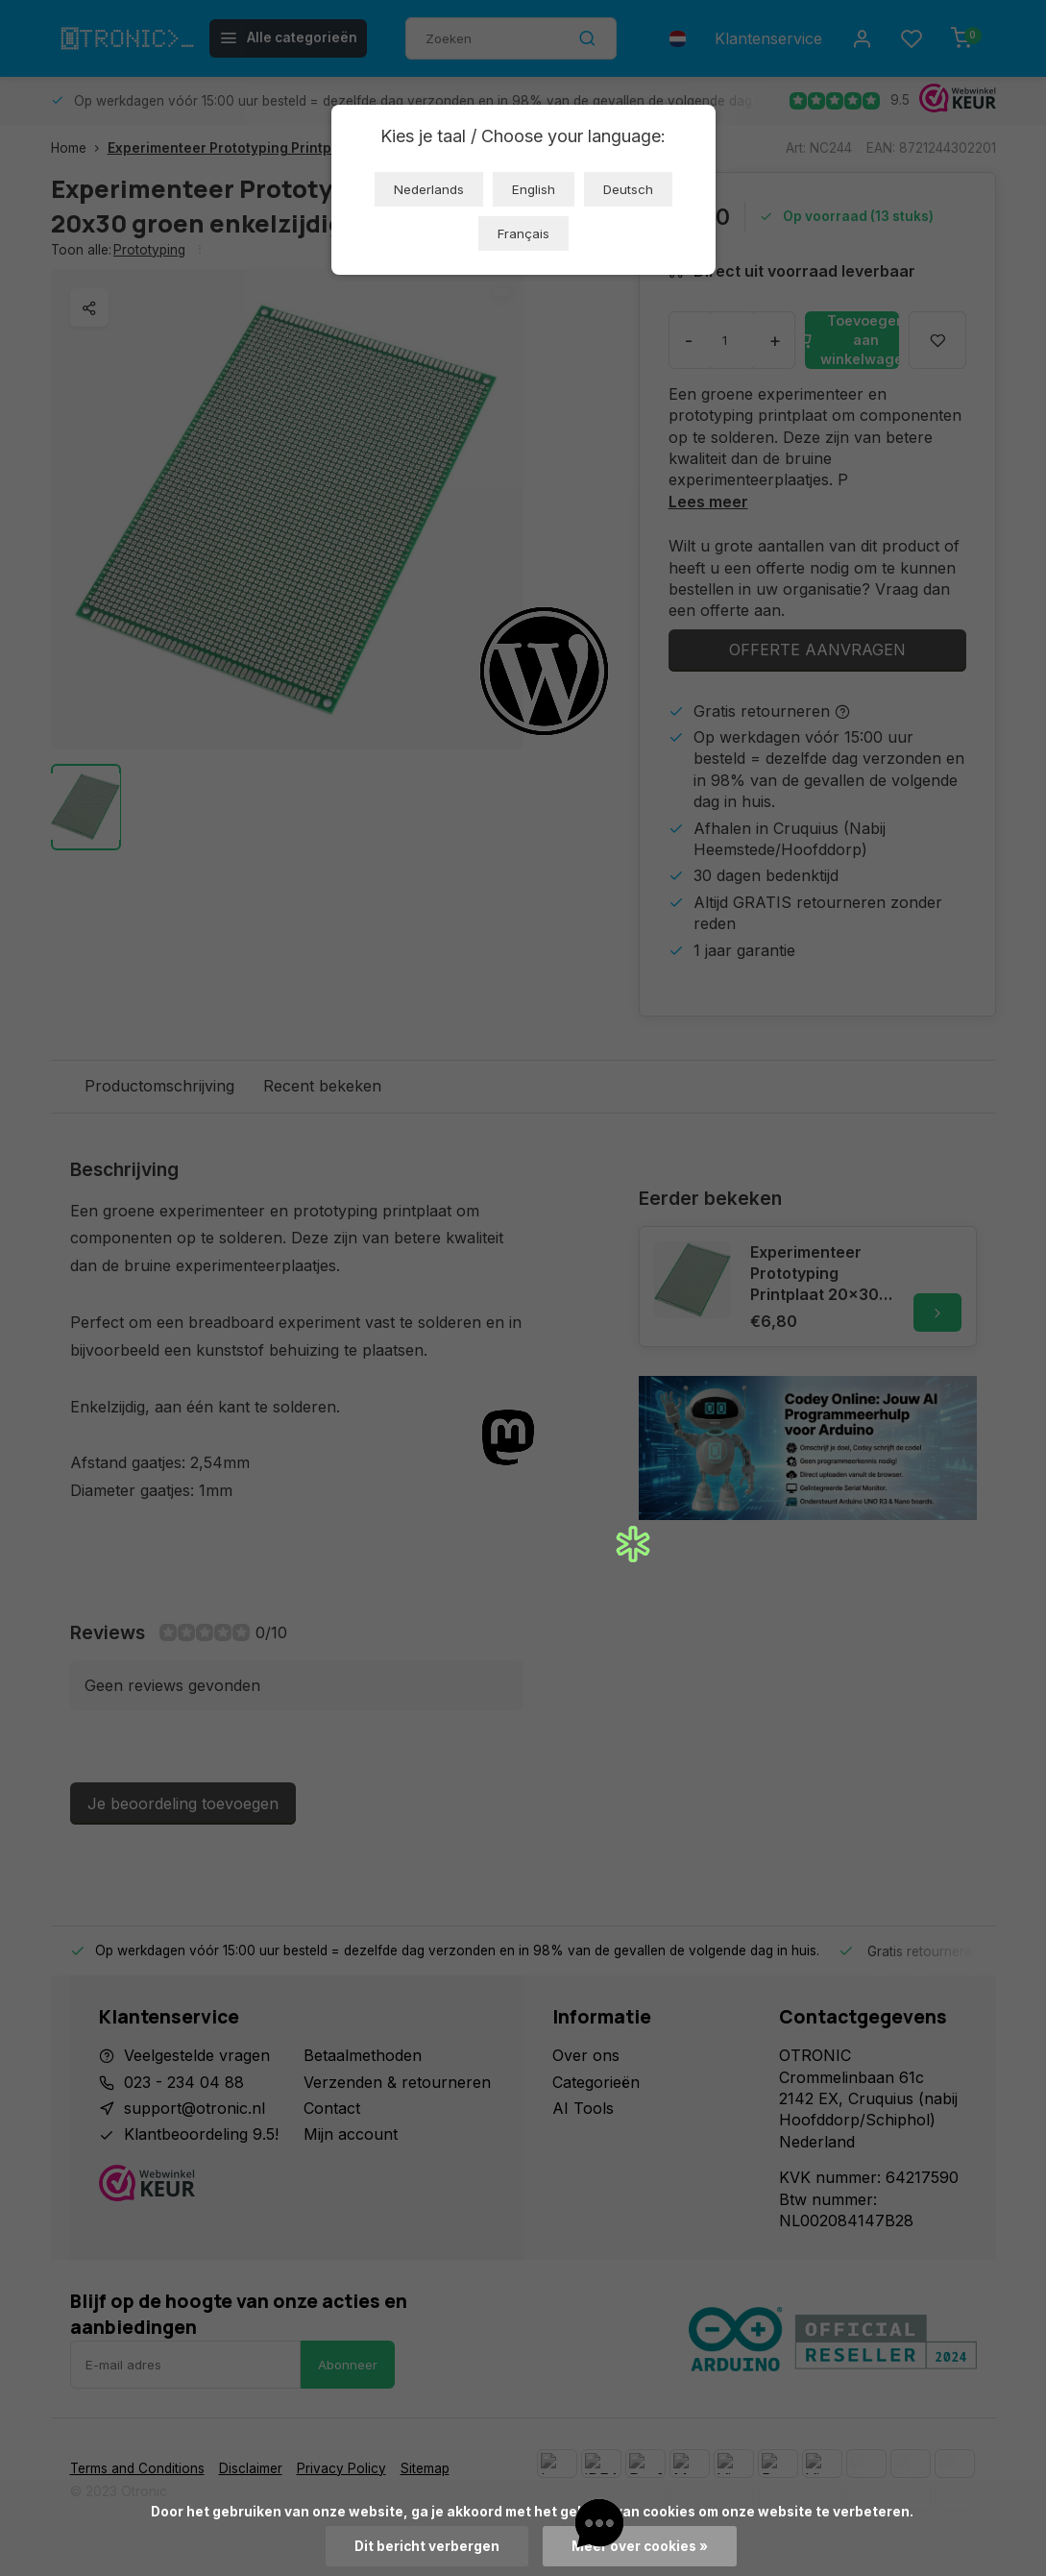 The width and height of the screenshot is (1046, 2576). I want to click on open mastodon app, so click(508, 1437).